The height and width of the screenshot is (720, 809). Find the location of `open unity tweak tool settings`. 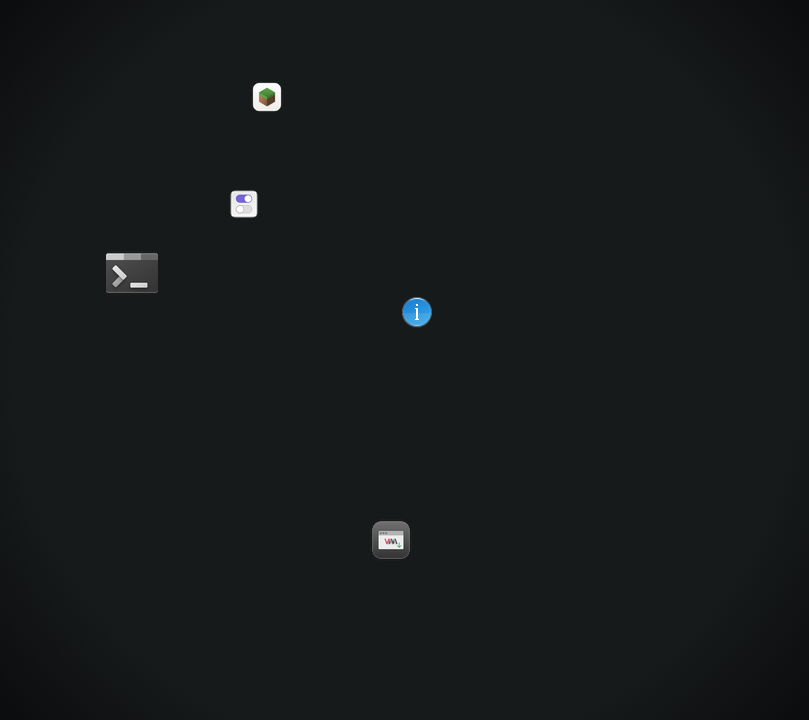

open unity tweak tool settings is located at coordinates (244, 204).